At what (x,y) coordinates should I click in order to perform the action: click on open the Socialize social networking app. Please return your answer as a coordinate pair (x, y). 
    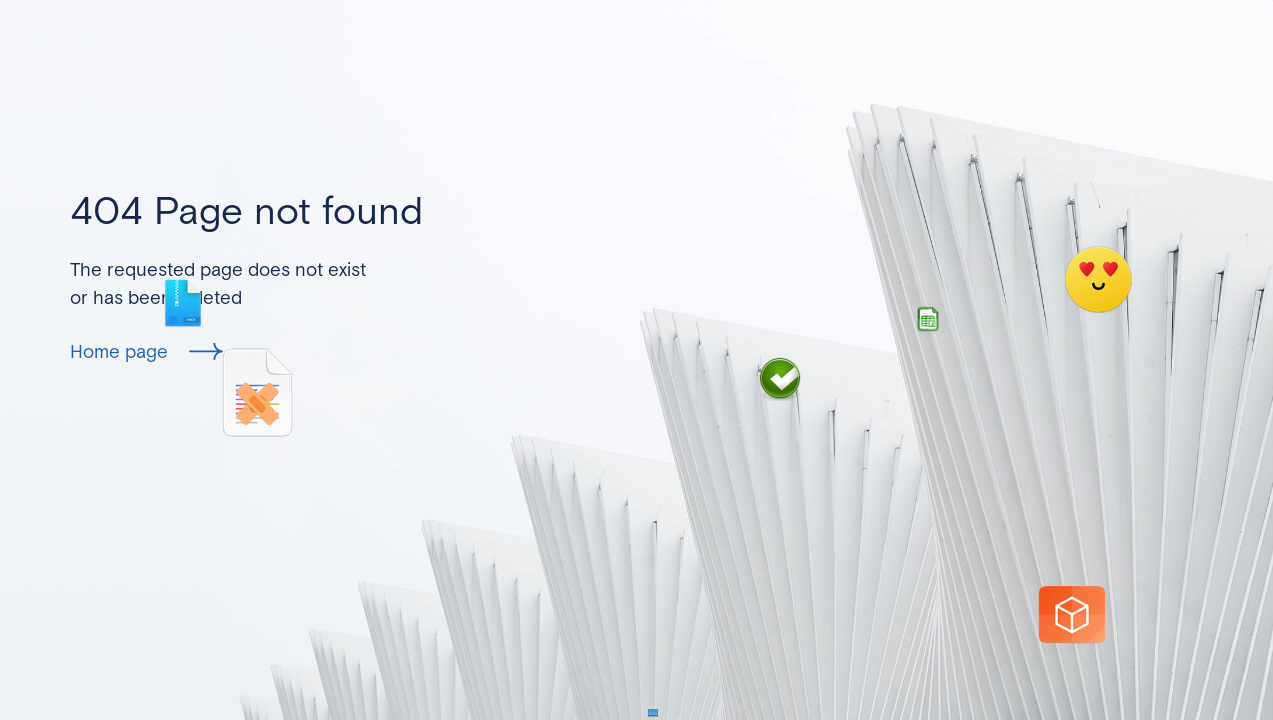
    Looking at the image, I should click on (1098, 279).